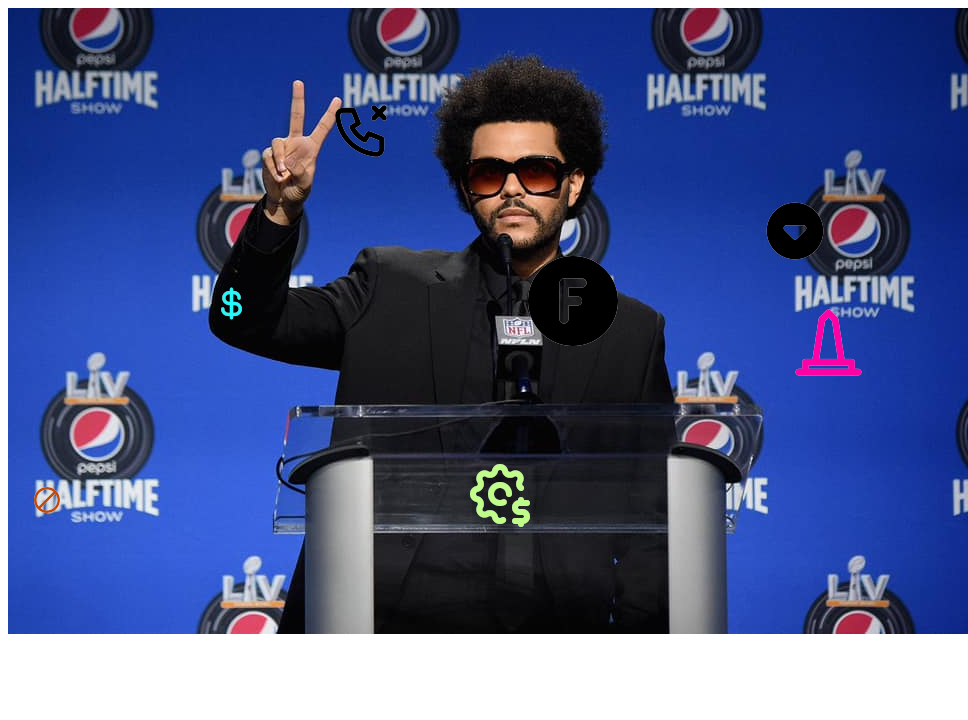 The height and width of the screenshot is (720, 968). What do you see at coordinates (361, 131) in the screenshot?
I see `end the current phone call` at bounding box center [361, 131].